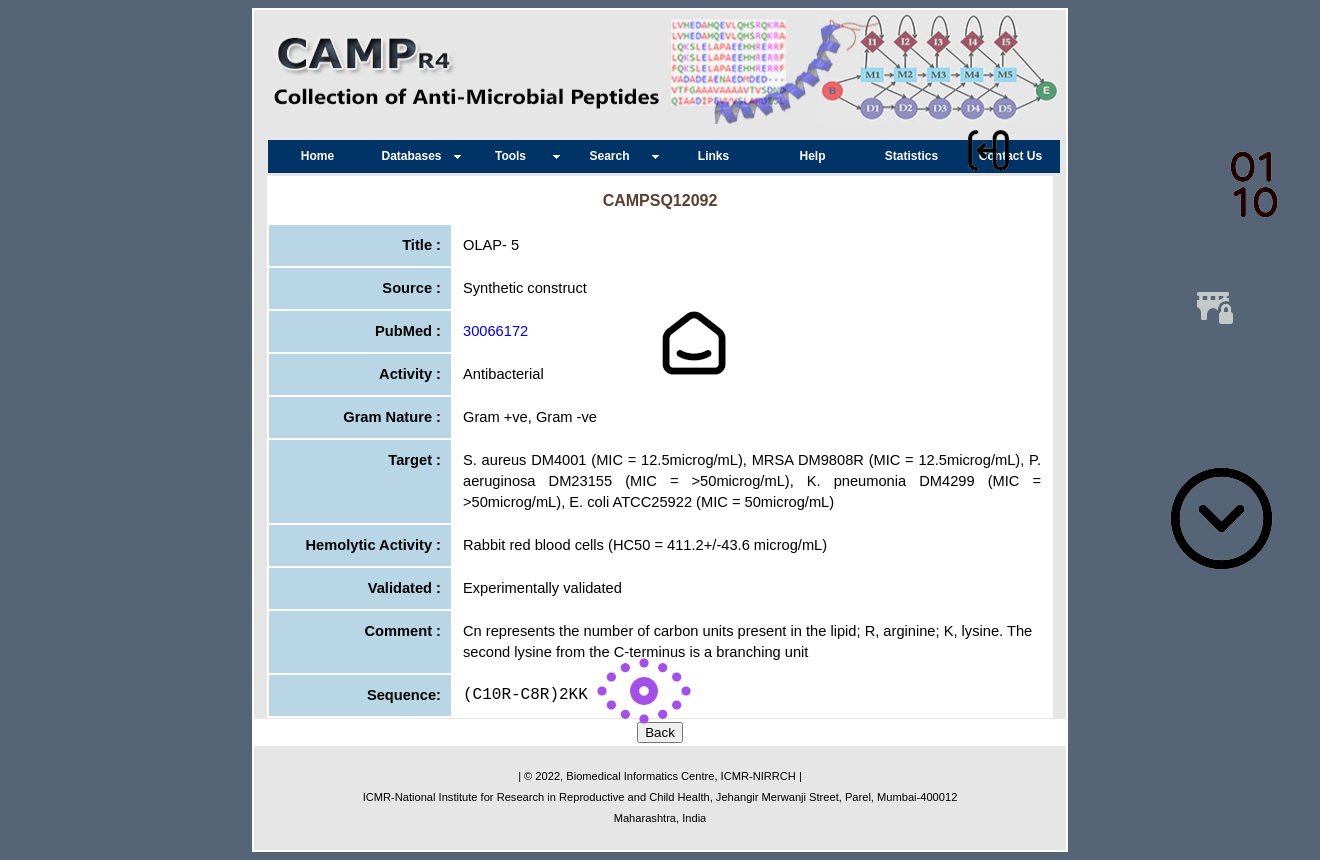  What do you see at coordinates (644, 691) in the screenshot?
I see `preview mode with limited visibility` at bounding box center [644, 691].